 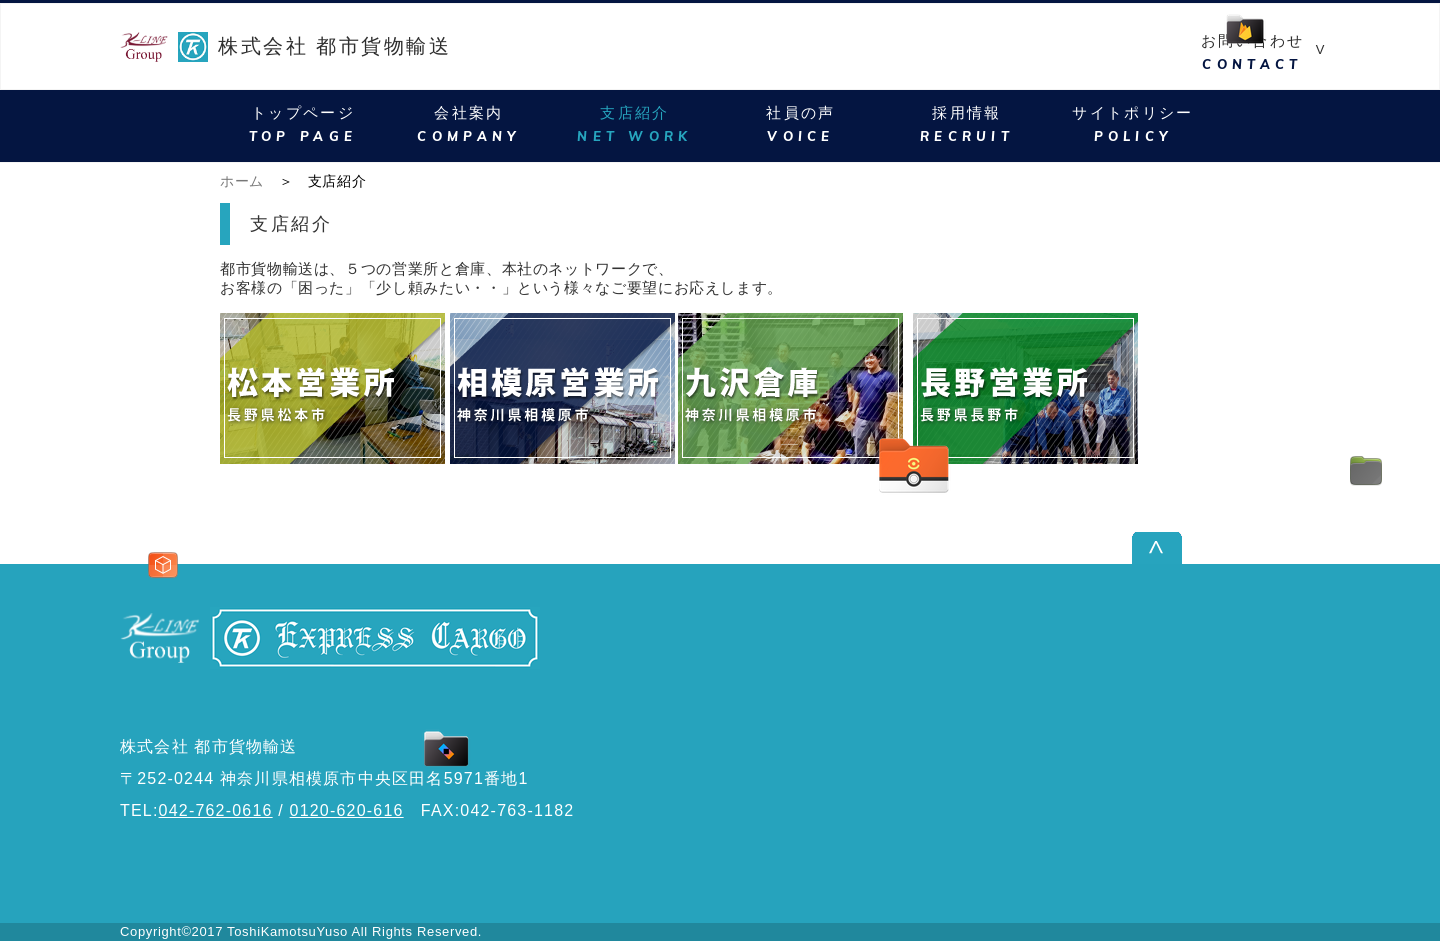 What do you see at coordinates (1366, 470) in the screenshot?
I see `open file folder` at bounding box center [1366, 470].